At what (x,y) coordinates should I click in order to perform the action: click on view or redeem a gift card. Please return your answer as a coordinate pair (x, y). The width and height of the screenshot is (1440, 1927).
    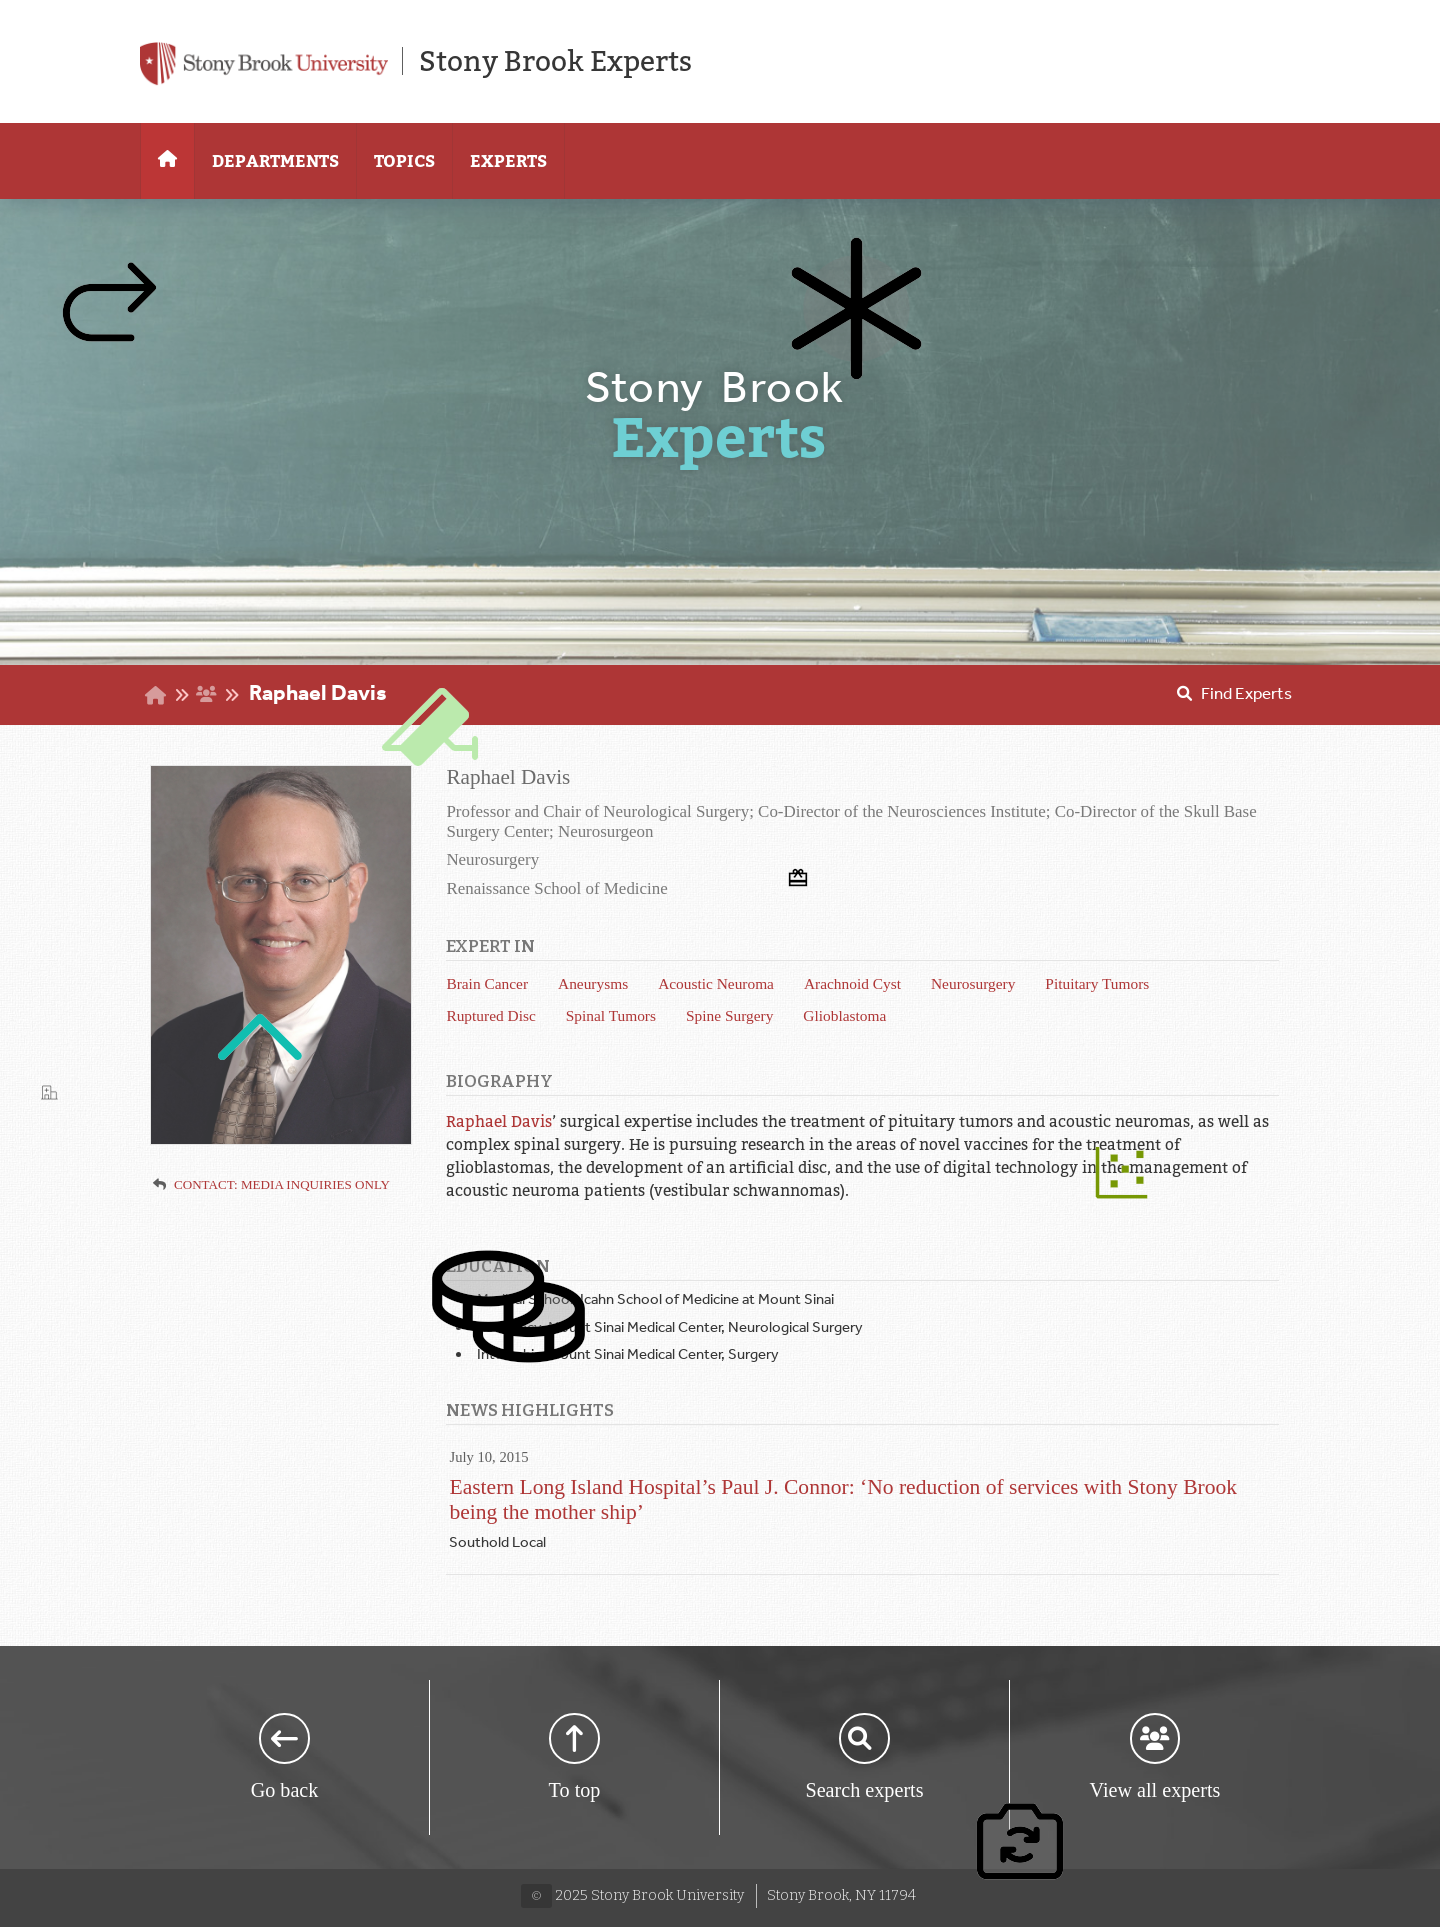
    Looking at the image, I should click on (798, 878).